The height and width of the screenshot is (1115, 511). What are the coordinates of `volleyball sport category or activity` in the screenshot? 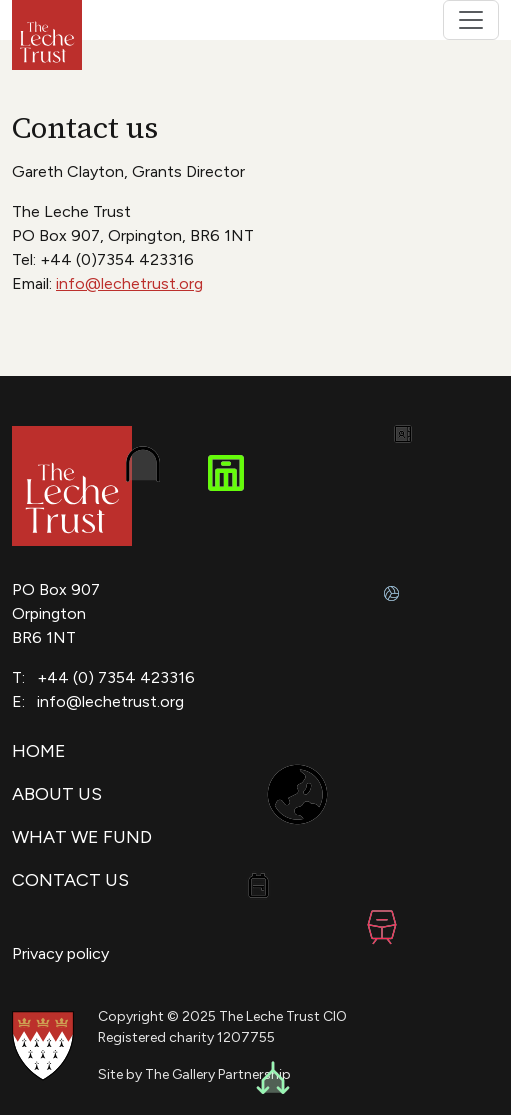 It's located at (391, 593).